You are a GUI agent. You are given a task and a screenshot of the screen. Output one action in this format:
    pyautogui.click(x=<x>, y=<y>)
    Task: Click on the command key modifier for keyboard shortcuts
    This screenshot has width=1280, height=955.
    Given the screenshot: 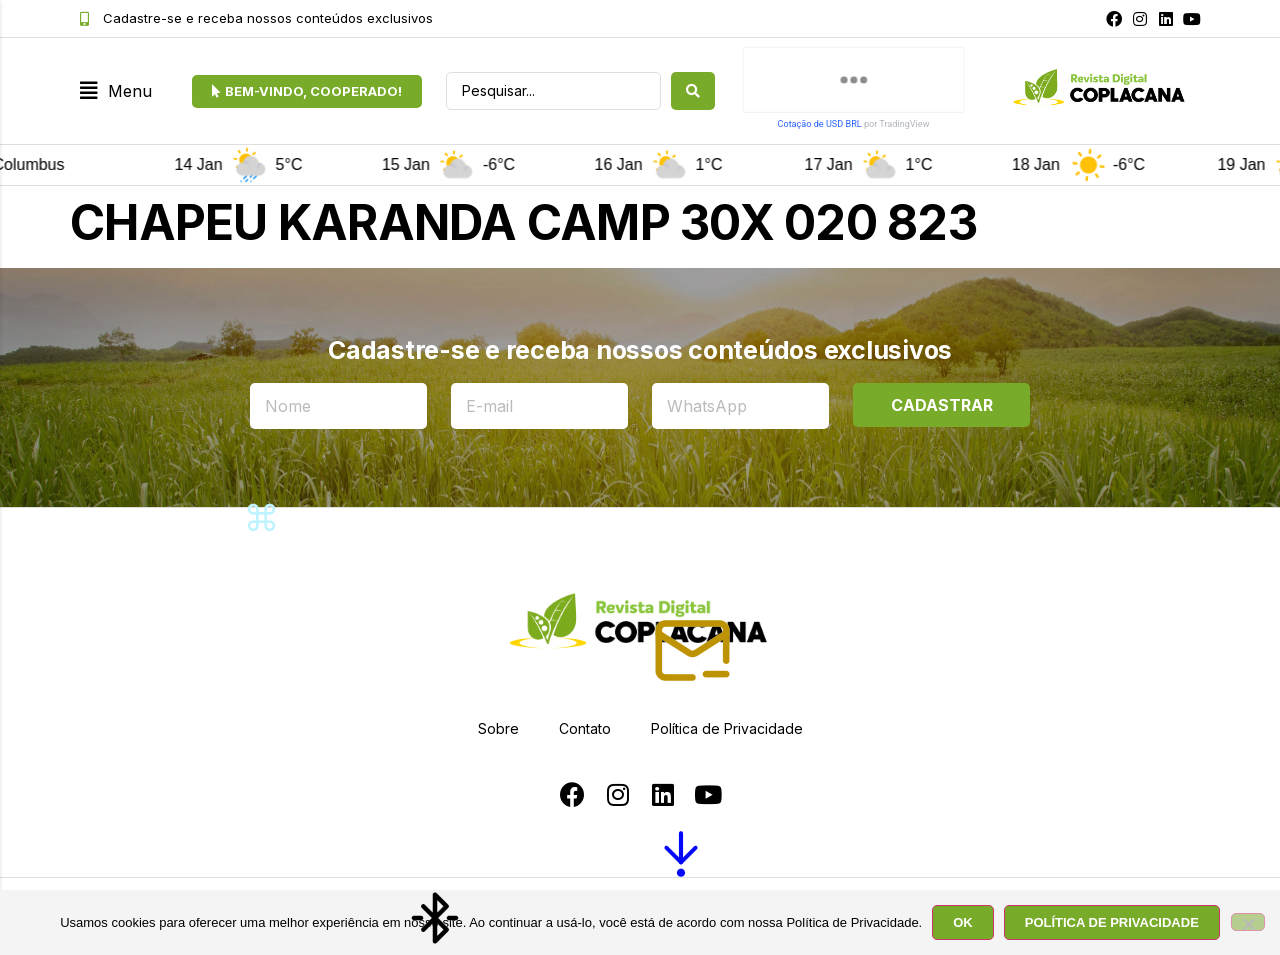 What is the action you would take?
    pyautogui.click(x=261, y=517)
    